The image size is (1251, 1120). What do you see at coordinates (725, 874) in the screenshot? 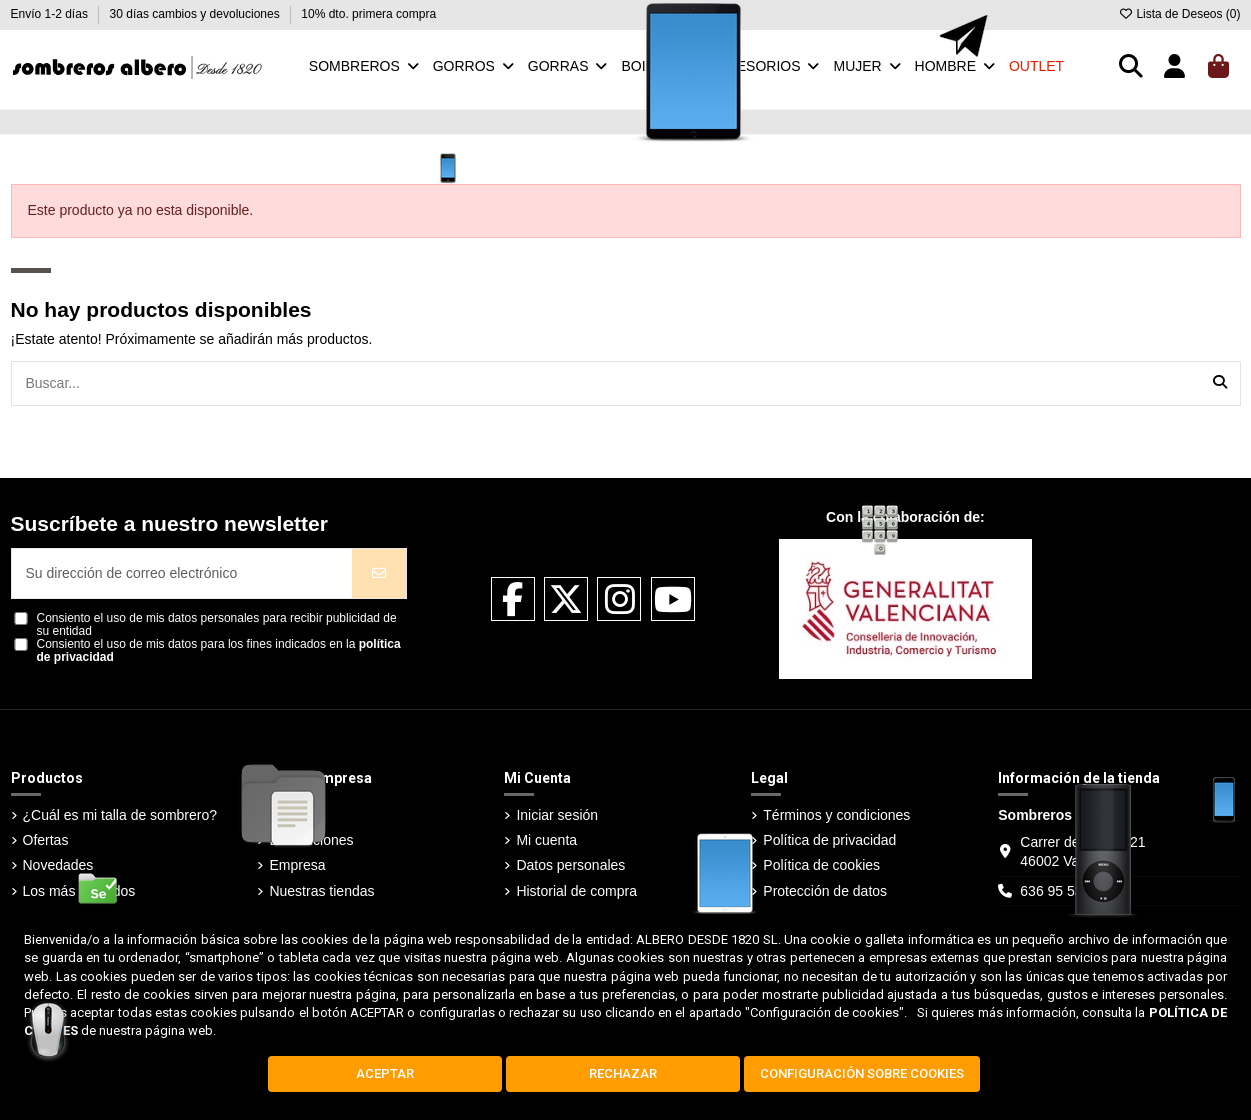
I see `iPad Air 3 with cellular connectivity` at bounding box center [725, 874].